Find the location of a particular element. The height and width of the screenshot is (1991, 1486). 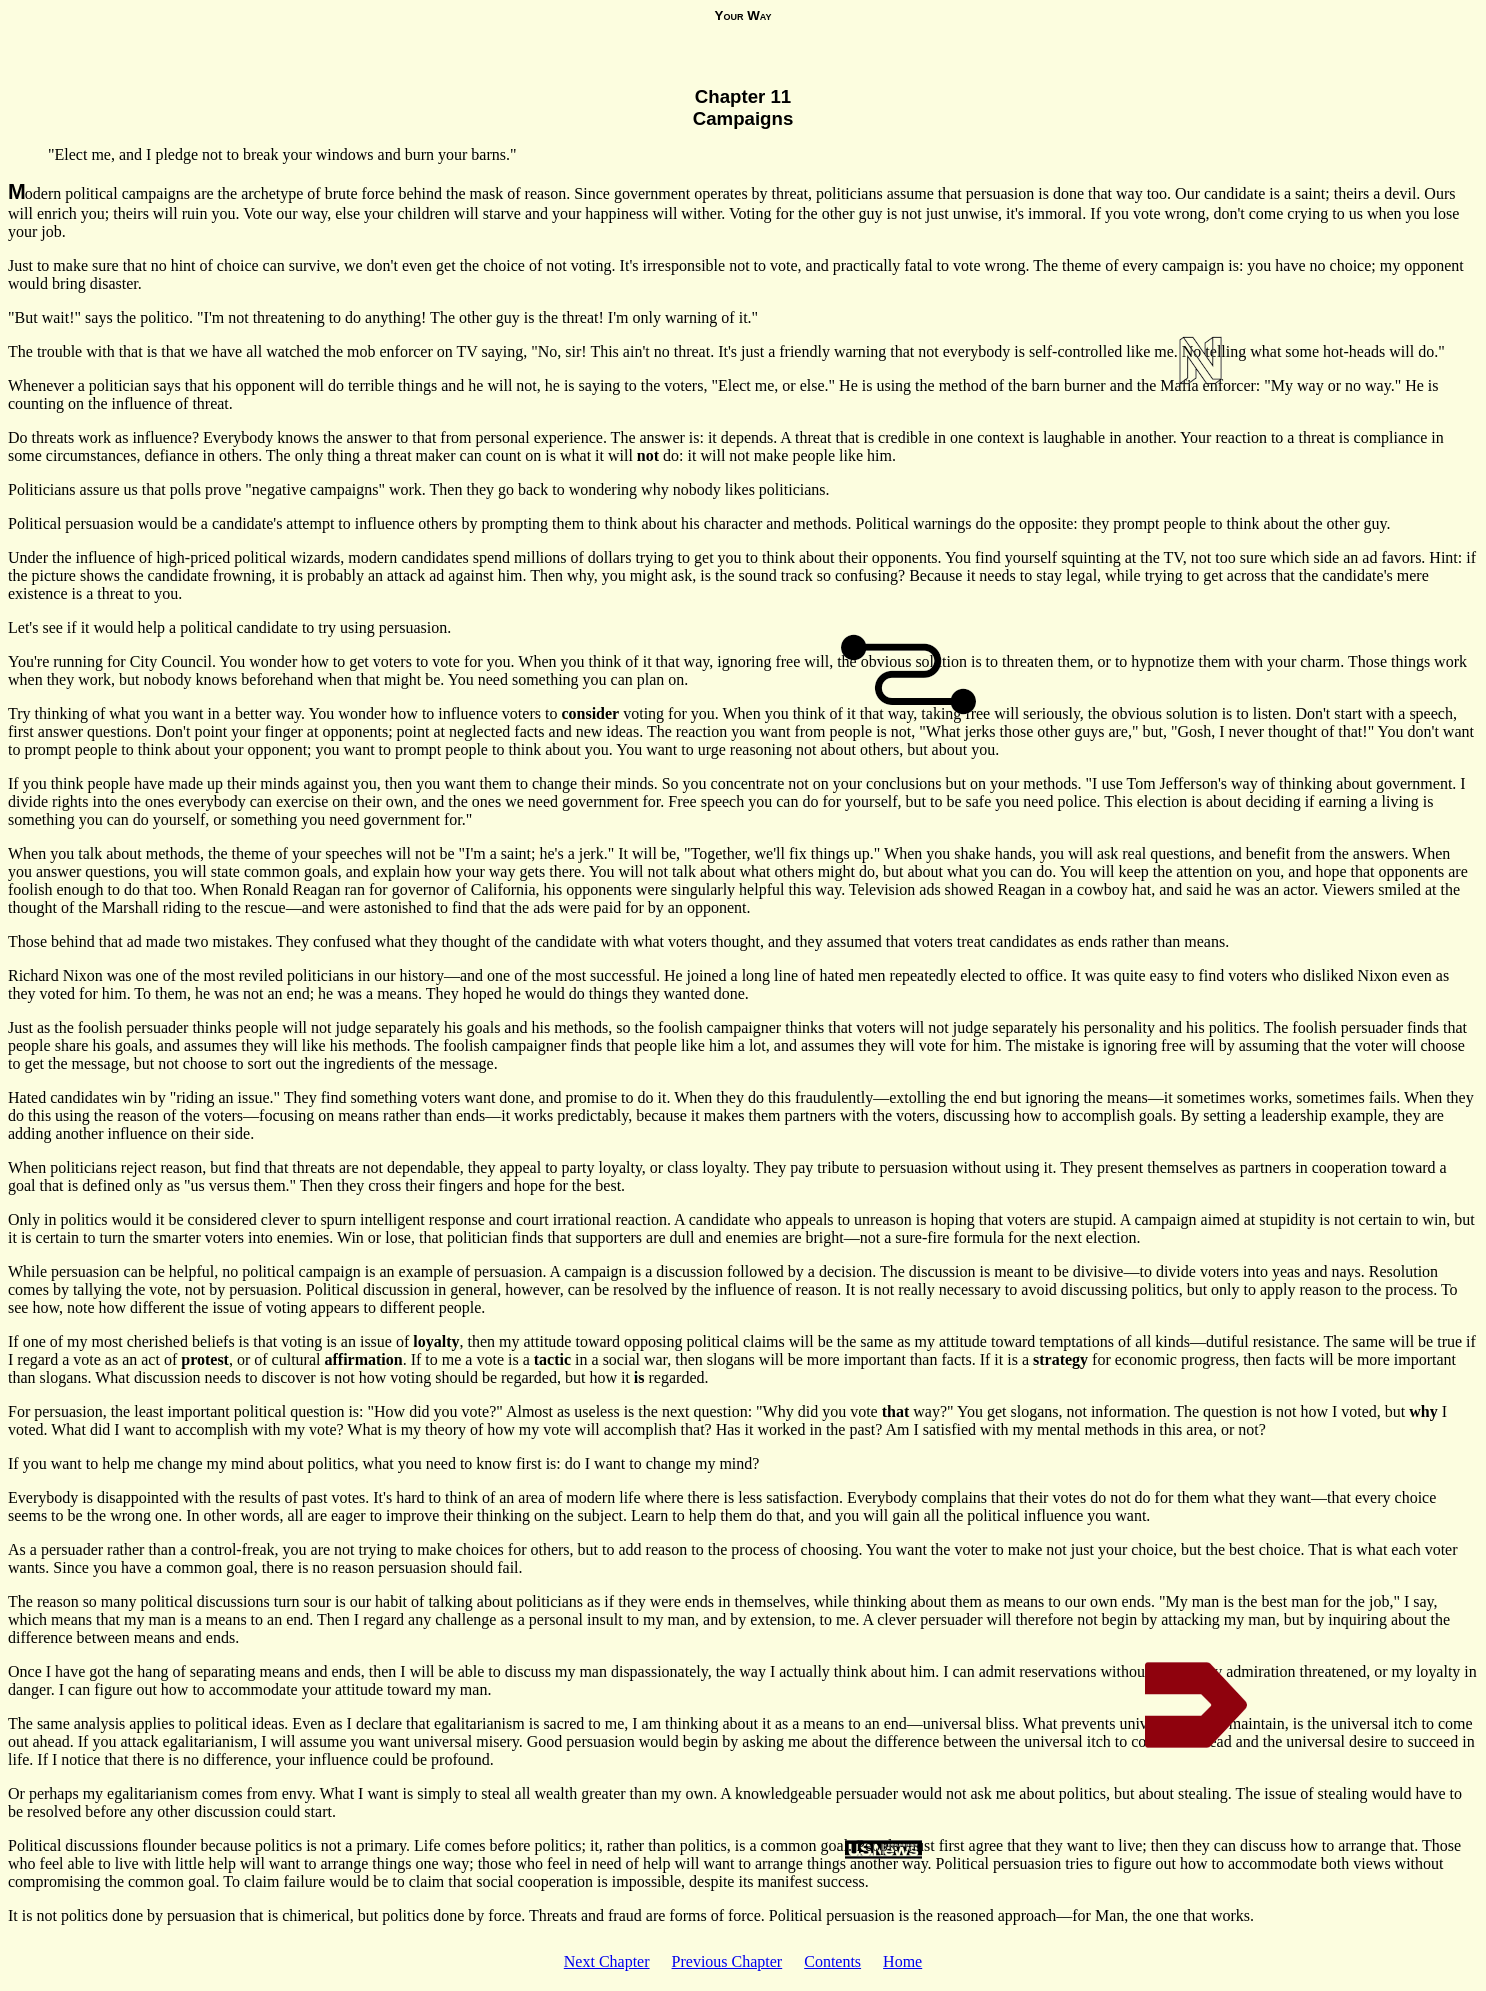

visit U.S. News & World Report website is located at coordinates (883, 1849).